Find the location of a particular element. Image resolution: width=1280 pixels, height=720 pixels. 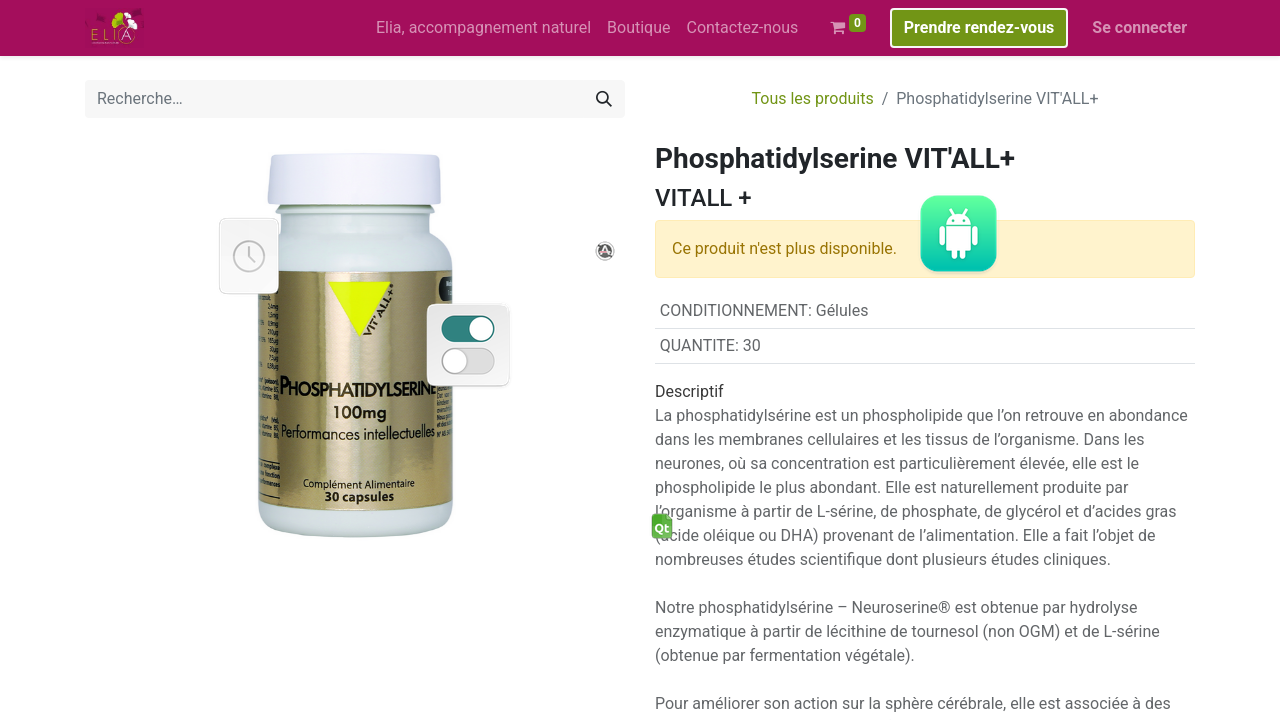

launch anbox android emulator is located at coordinates (958, 233).